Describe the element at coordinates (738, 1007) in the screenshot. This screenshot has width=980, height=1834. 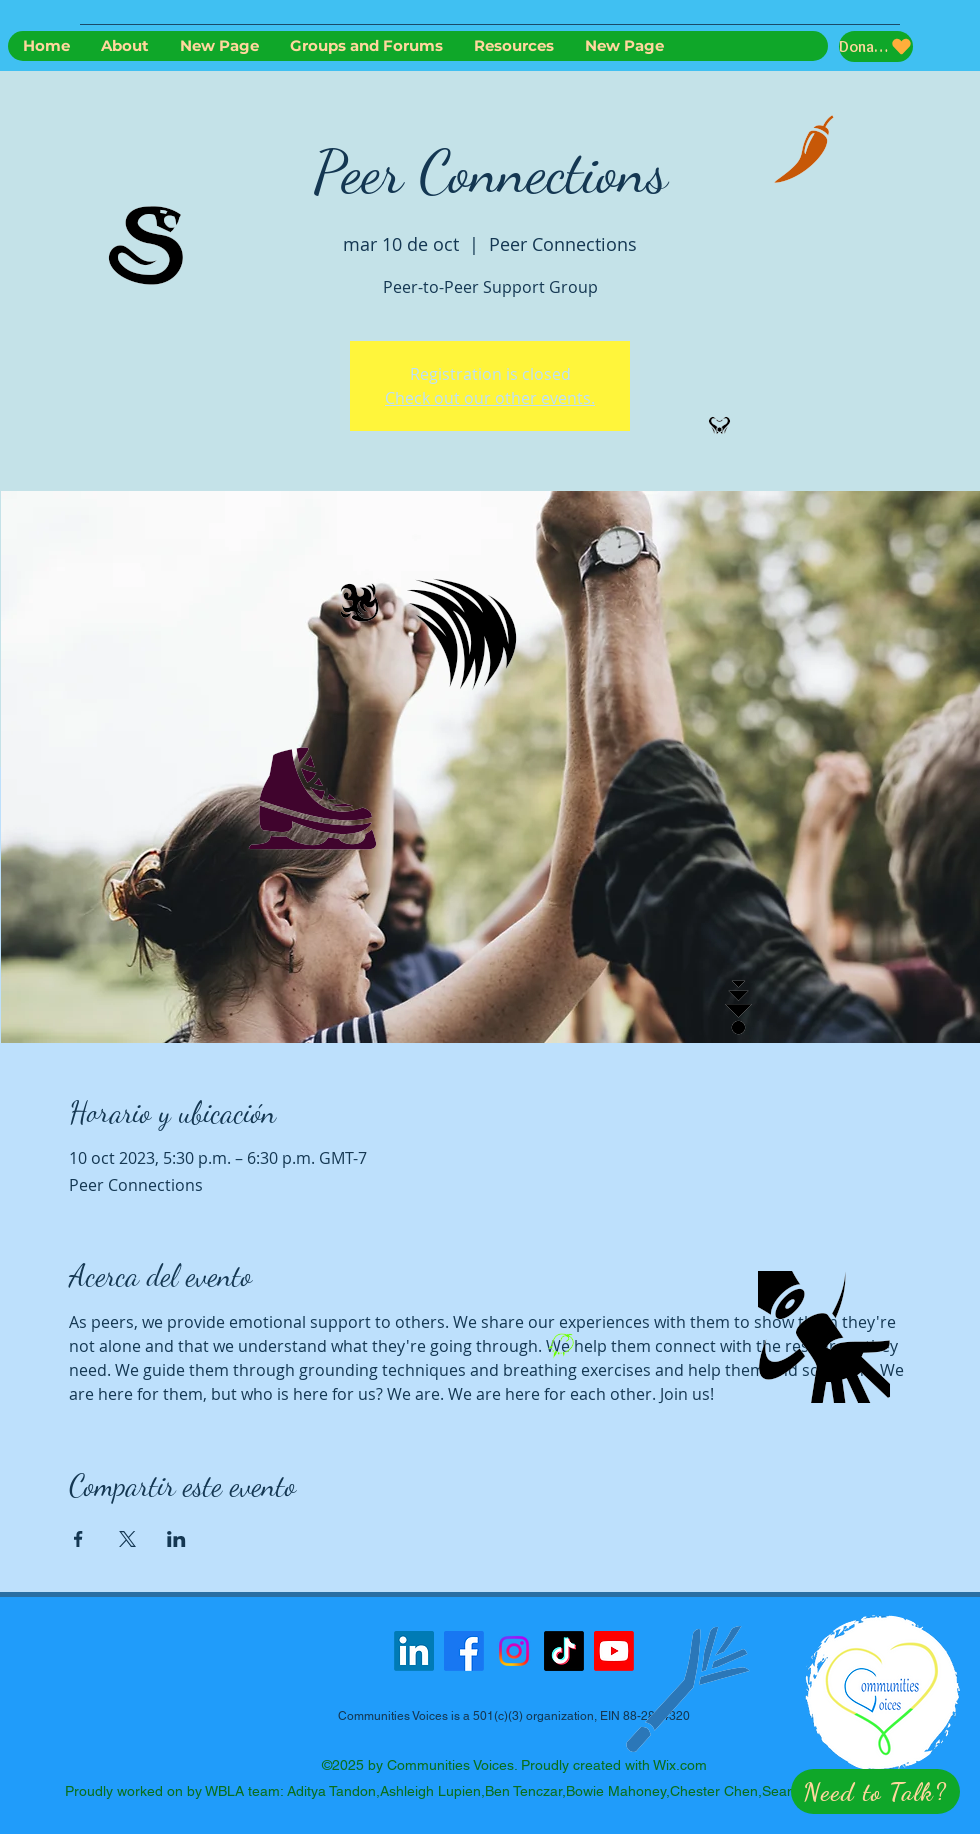
I see `pounce or quick attack action in a game` at that location.